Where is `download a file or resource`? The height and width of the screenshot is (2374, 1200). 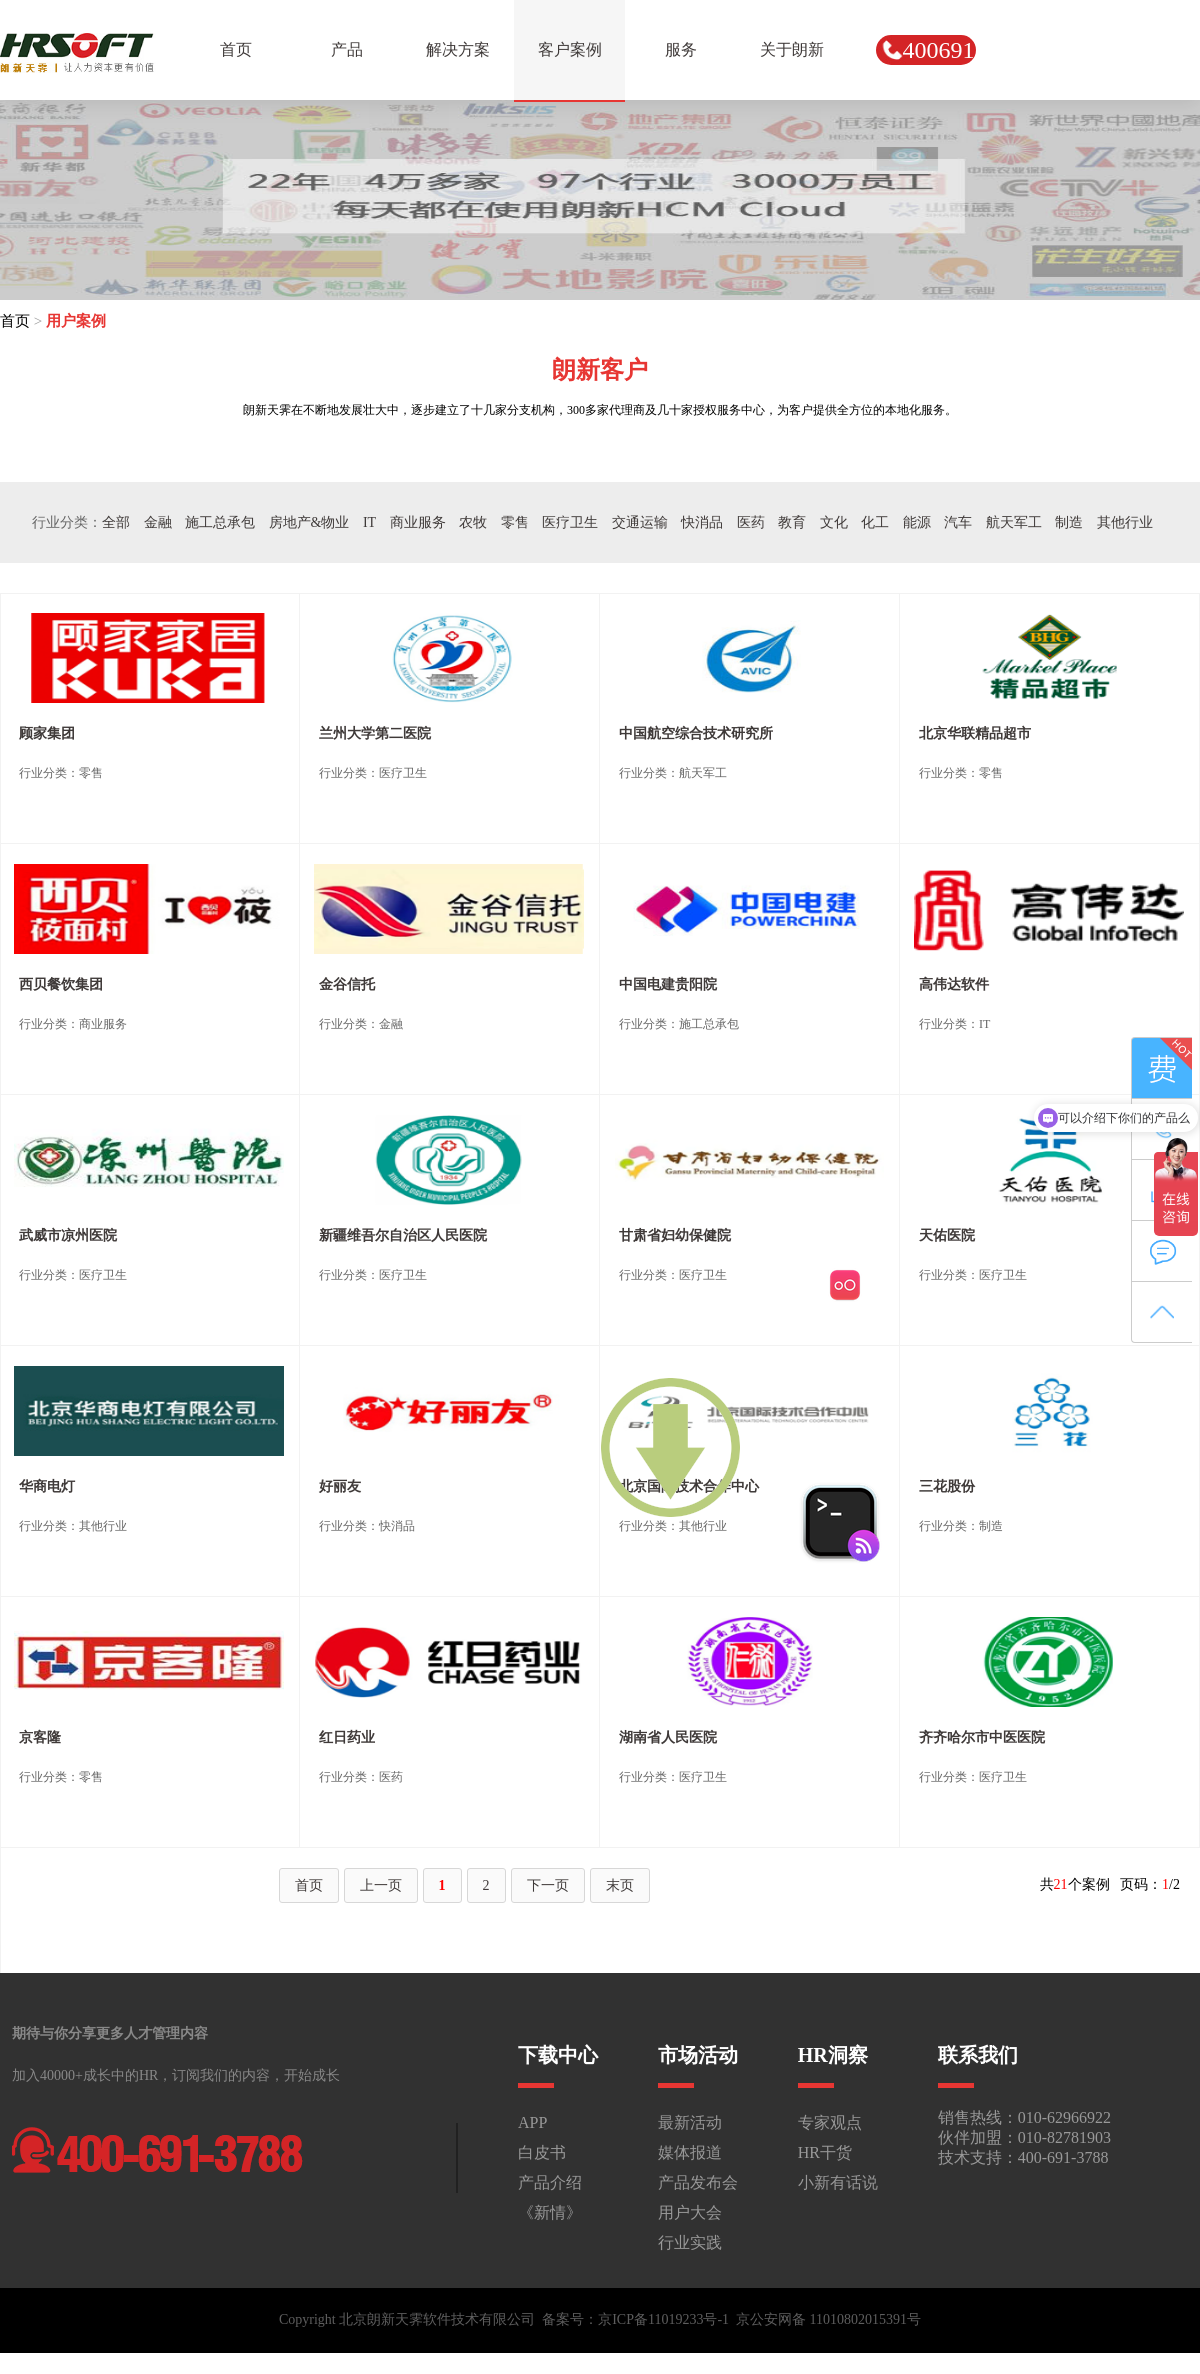
download a file or resource is located at coordinates (670, 1447).